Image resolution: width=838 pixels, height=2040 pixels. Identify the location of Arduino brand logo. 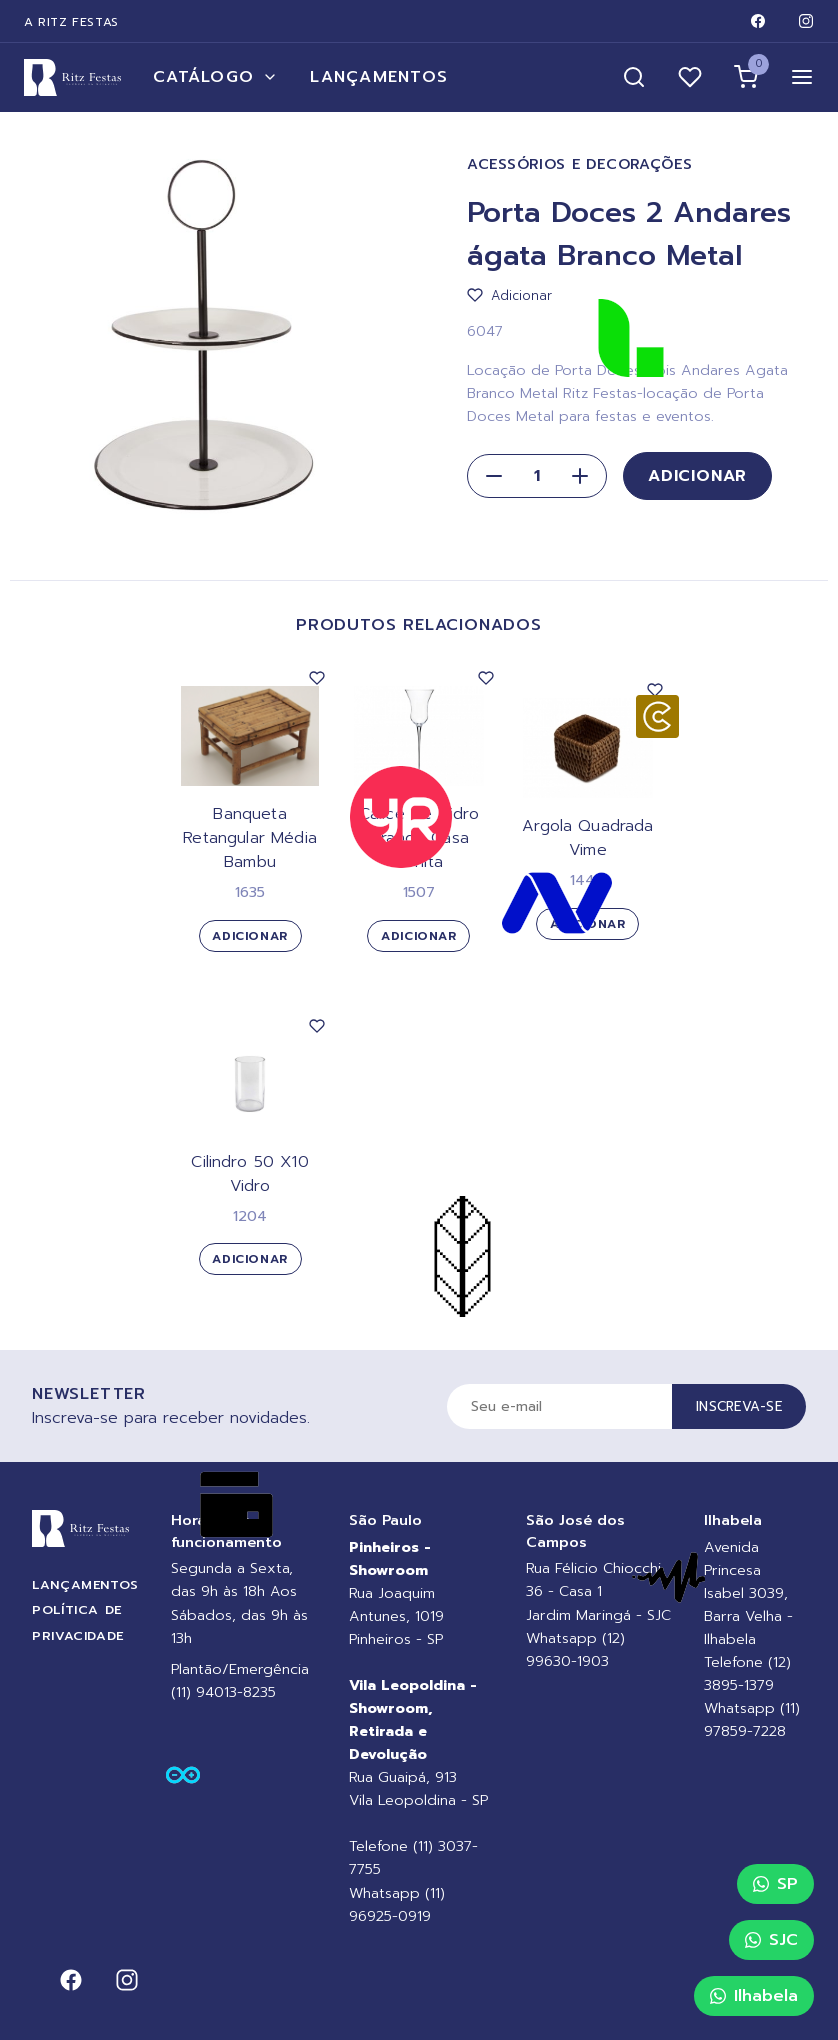
(183, 1775).